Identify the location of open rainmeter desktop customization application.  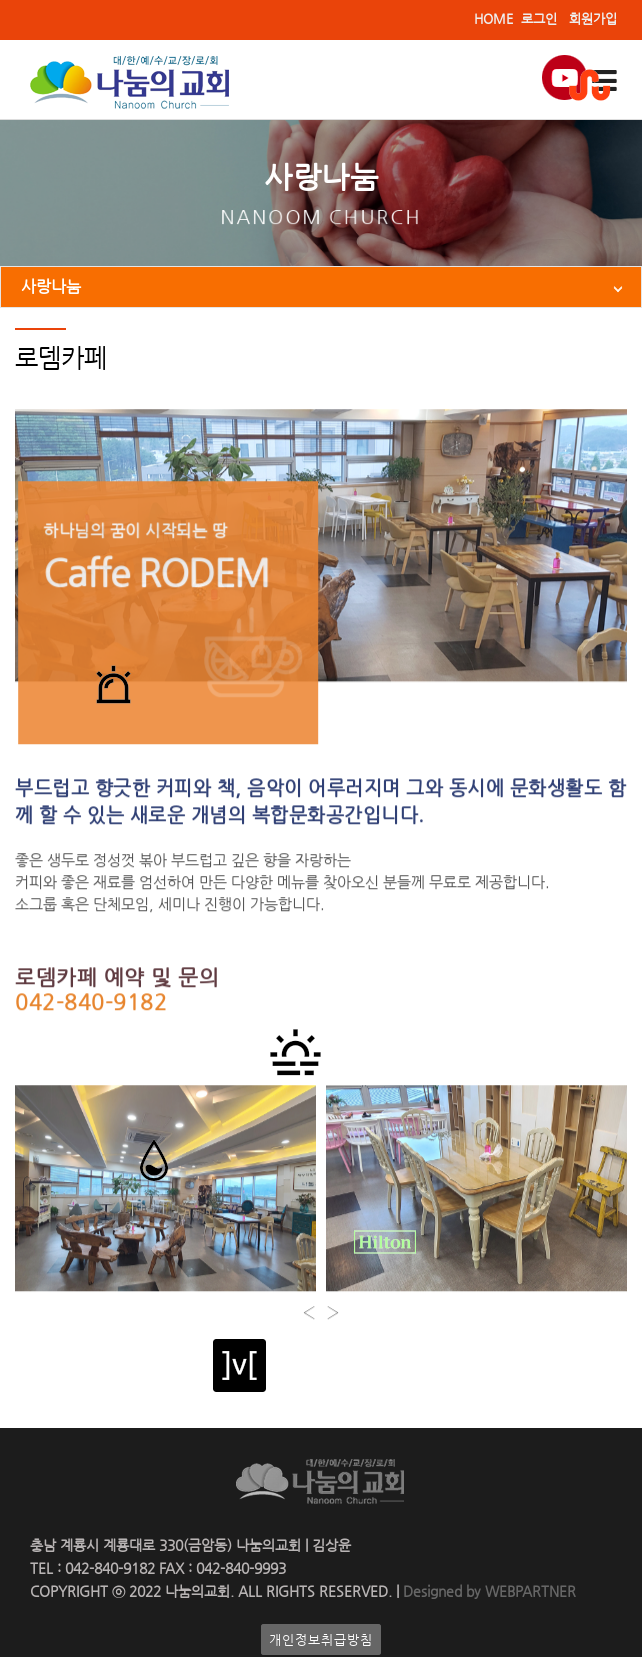
(154, 1160).